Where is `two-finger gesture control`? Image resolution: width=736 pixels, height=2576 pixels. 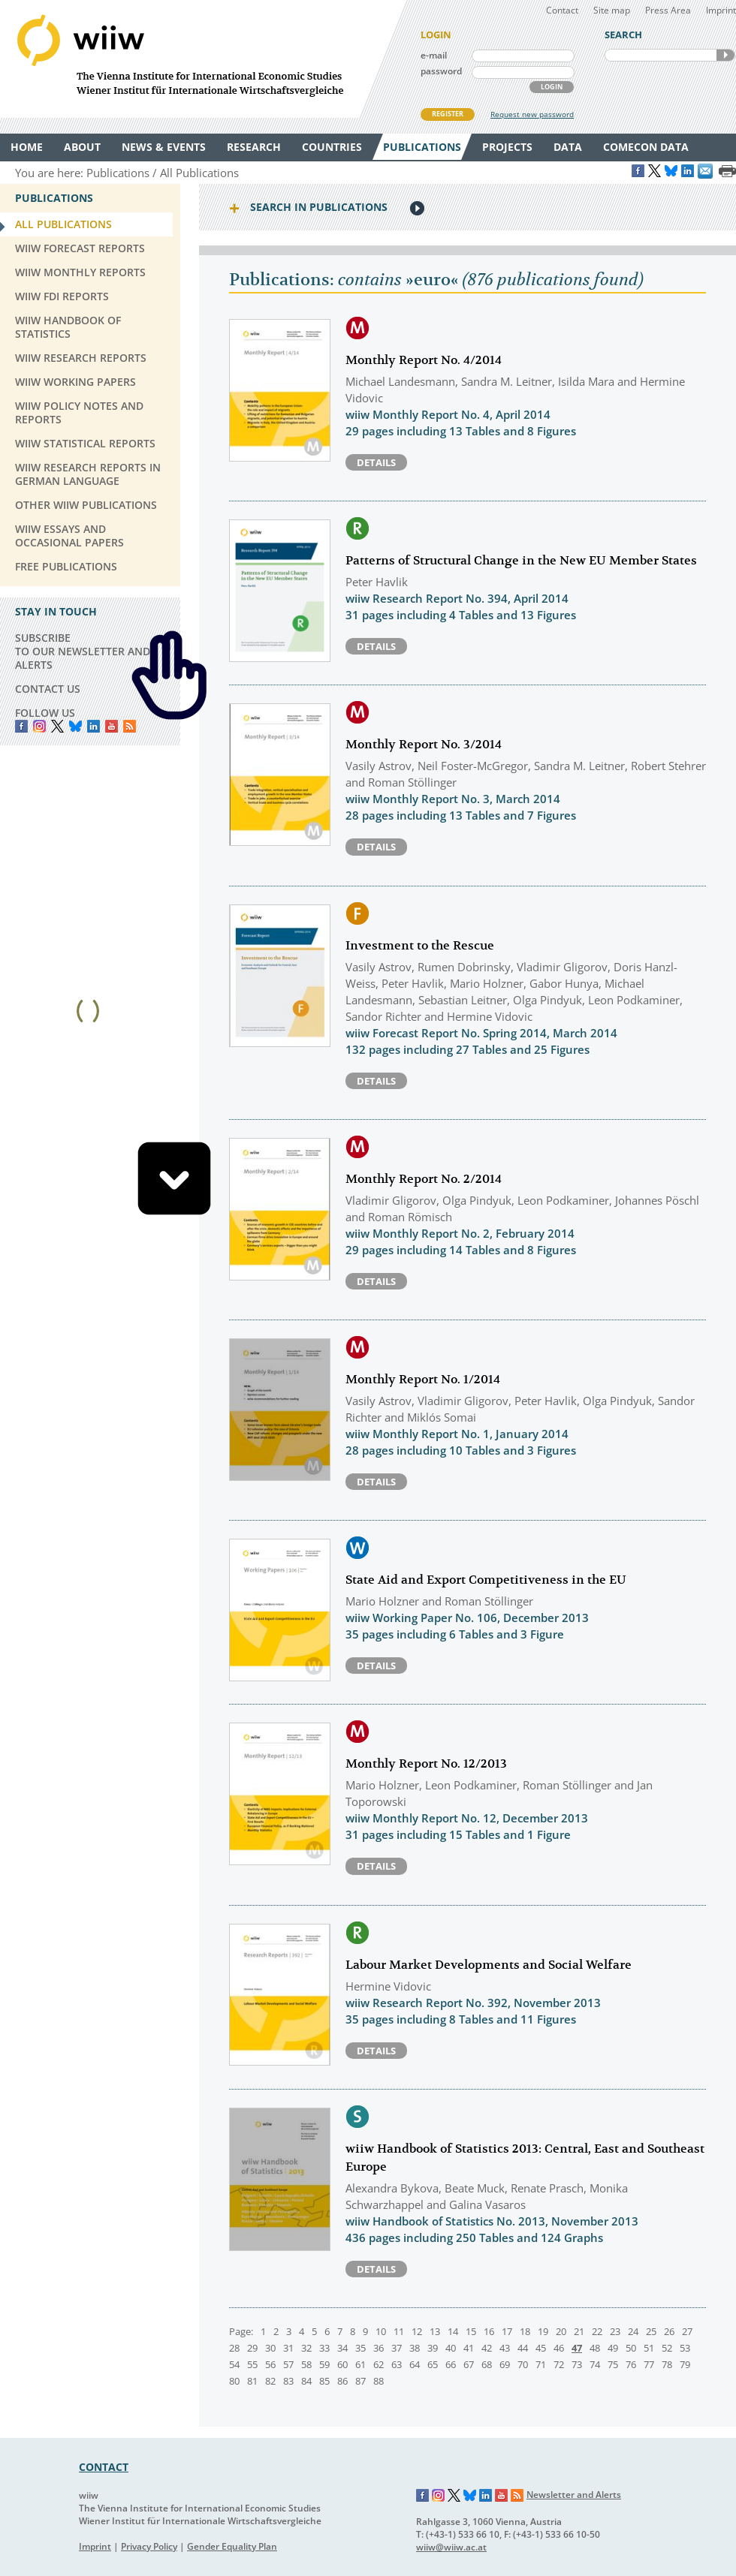
two-finger gesture control is located at coordinates (170, 675).